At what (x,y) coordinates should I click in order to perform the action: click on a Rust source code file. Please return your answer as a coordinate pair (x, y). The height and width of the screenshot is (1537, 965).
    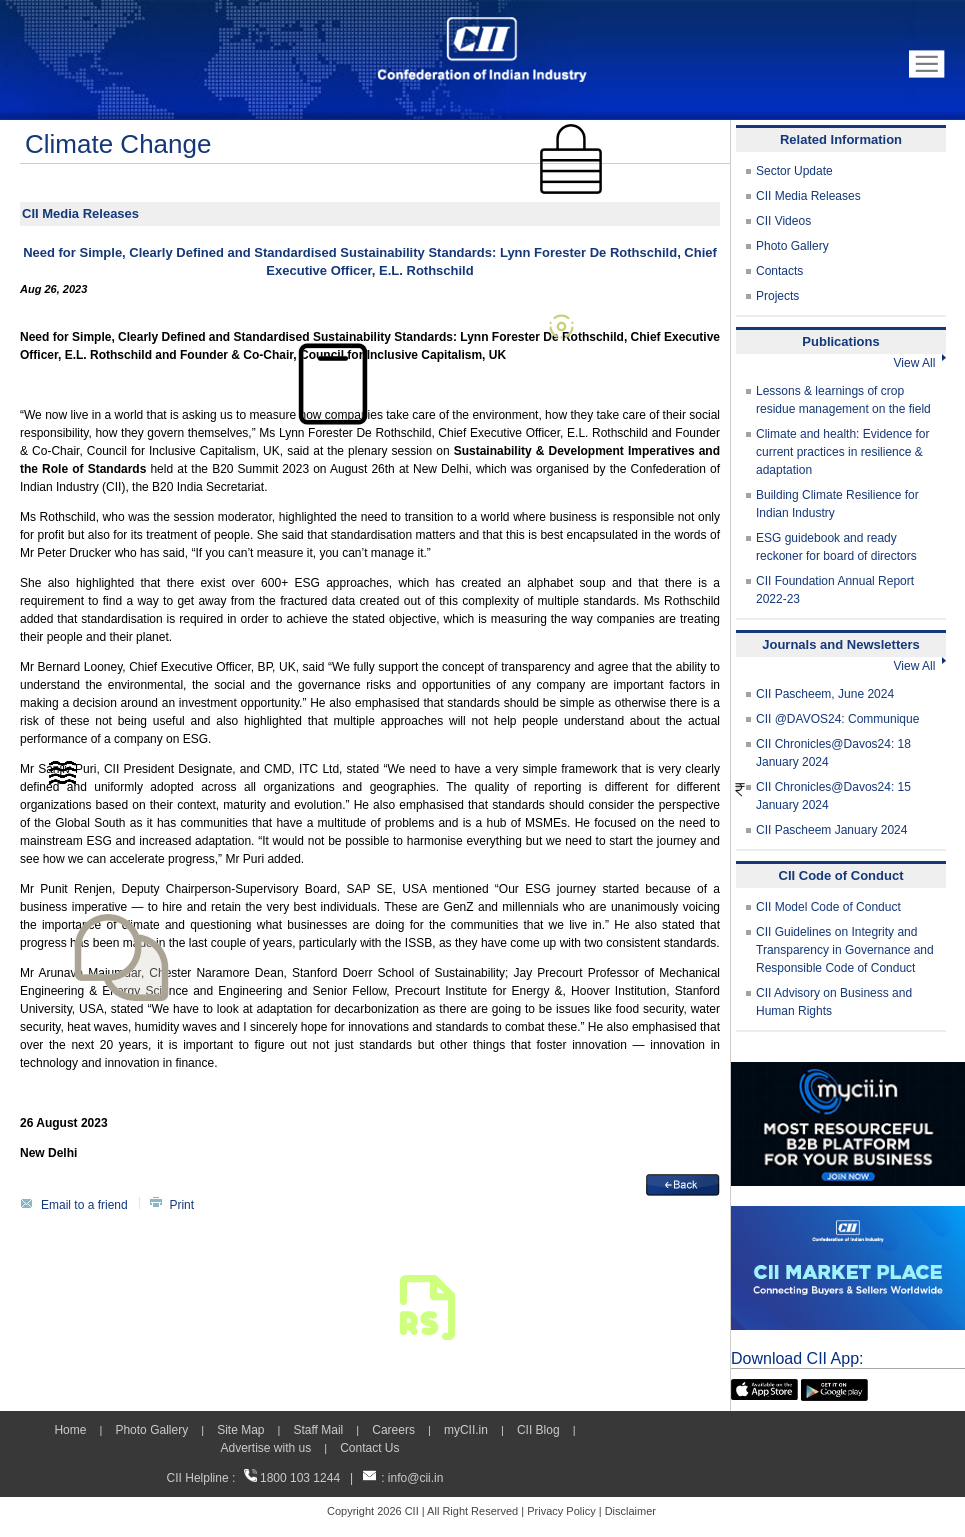
    Looking at the image, I should click on (427, 1307).